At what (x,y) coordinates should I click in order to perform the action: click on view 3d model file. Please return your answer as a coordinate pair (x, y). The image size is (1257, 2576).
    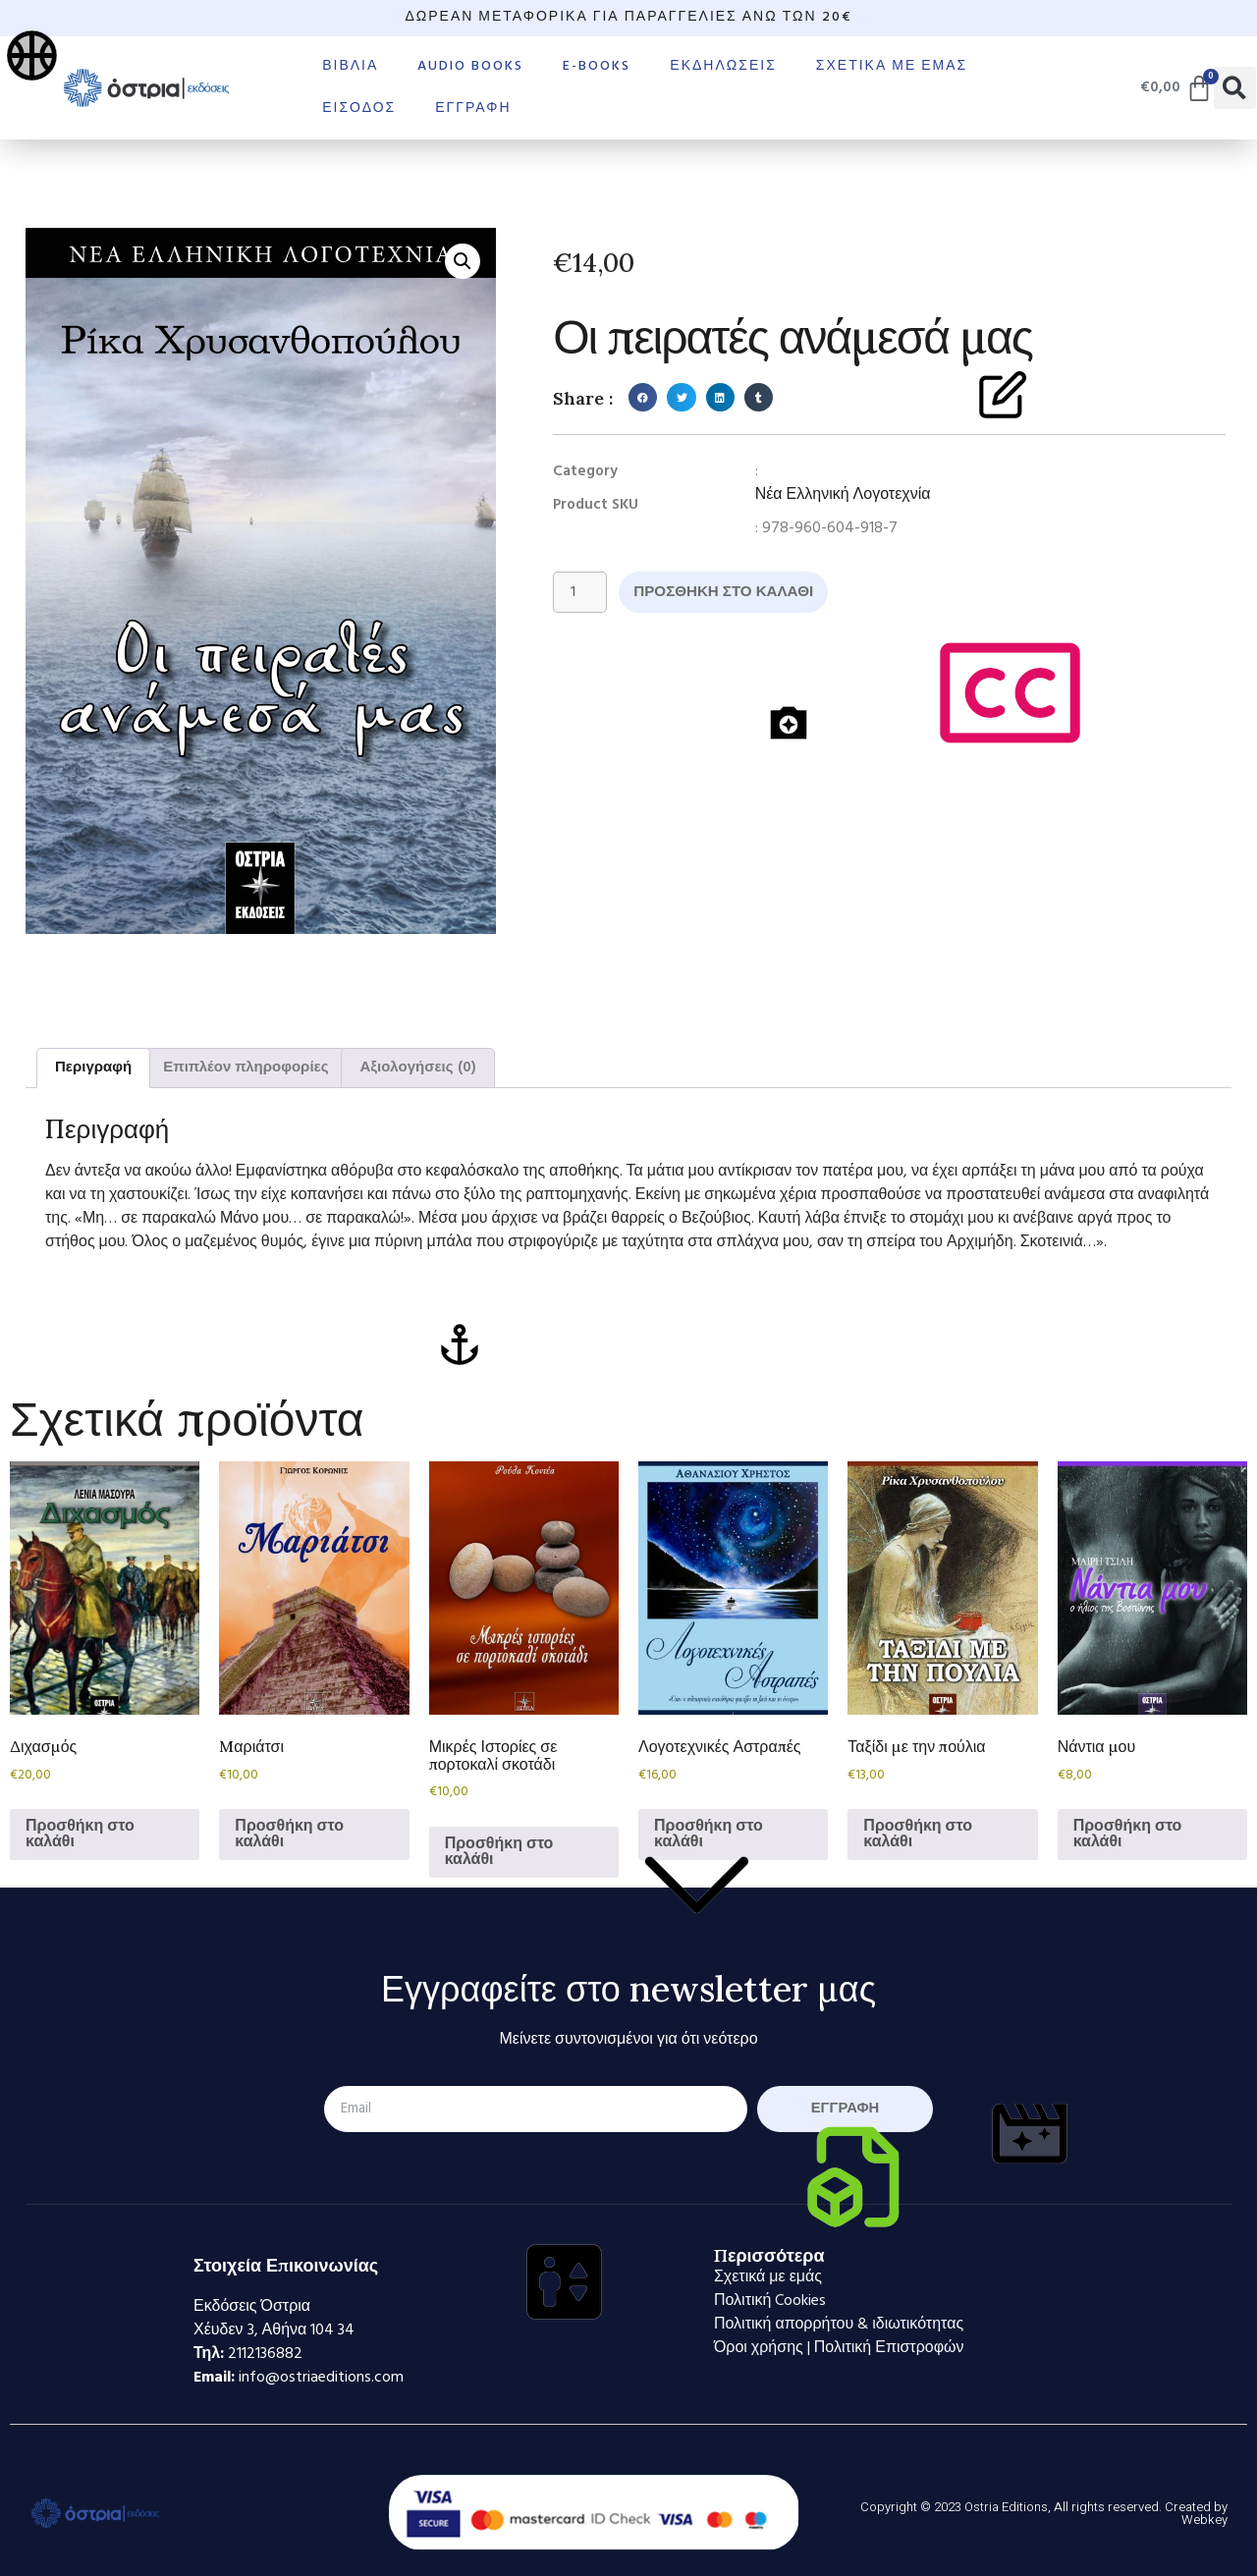
    Looking at the image, I should click on (857, 2176).